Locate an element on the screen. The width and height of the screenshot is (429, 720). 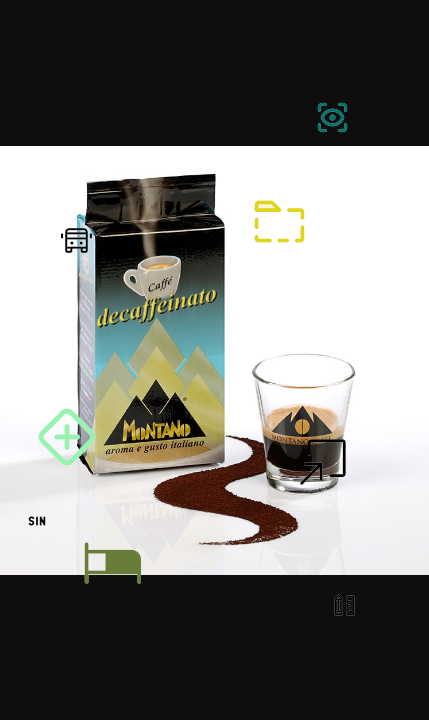
scan with eye tracking or face recognition is located at coordinates (332, 117).